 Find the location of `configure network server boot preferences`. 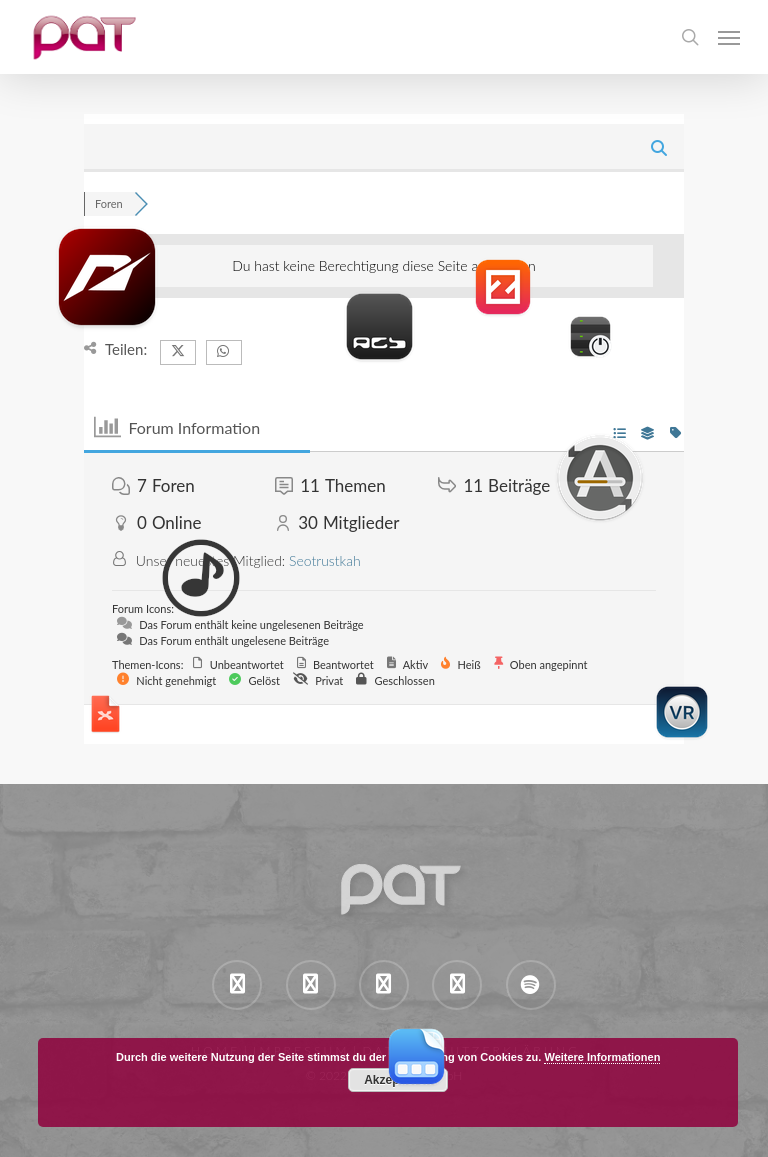

configure network server boot preferences is located at coordinates (590, 336).